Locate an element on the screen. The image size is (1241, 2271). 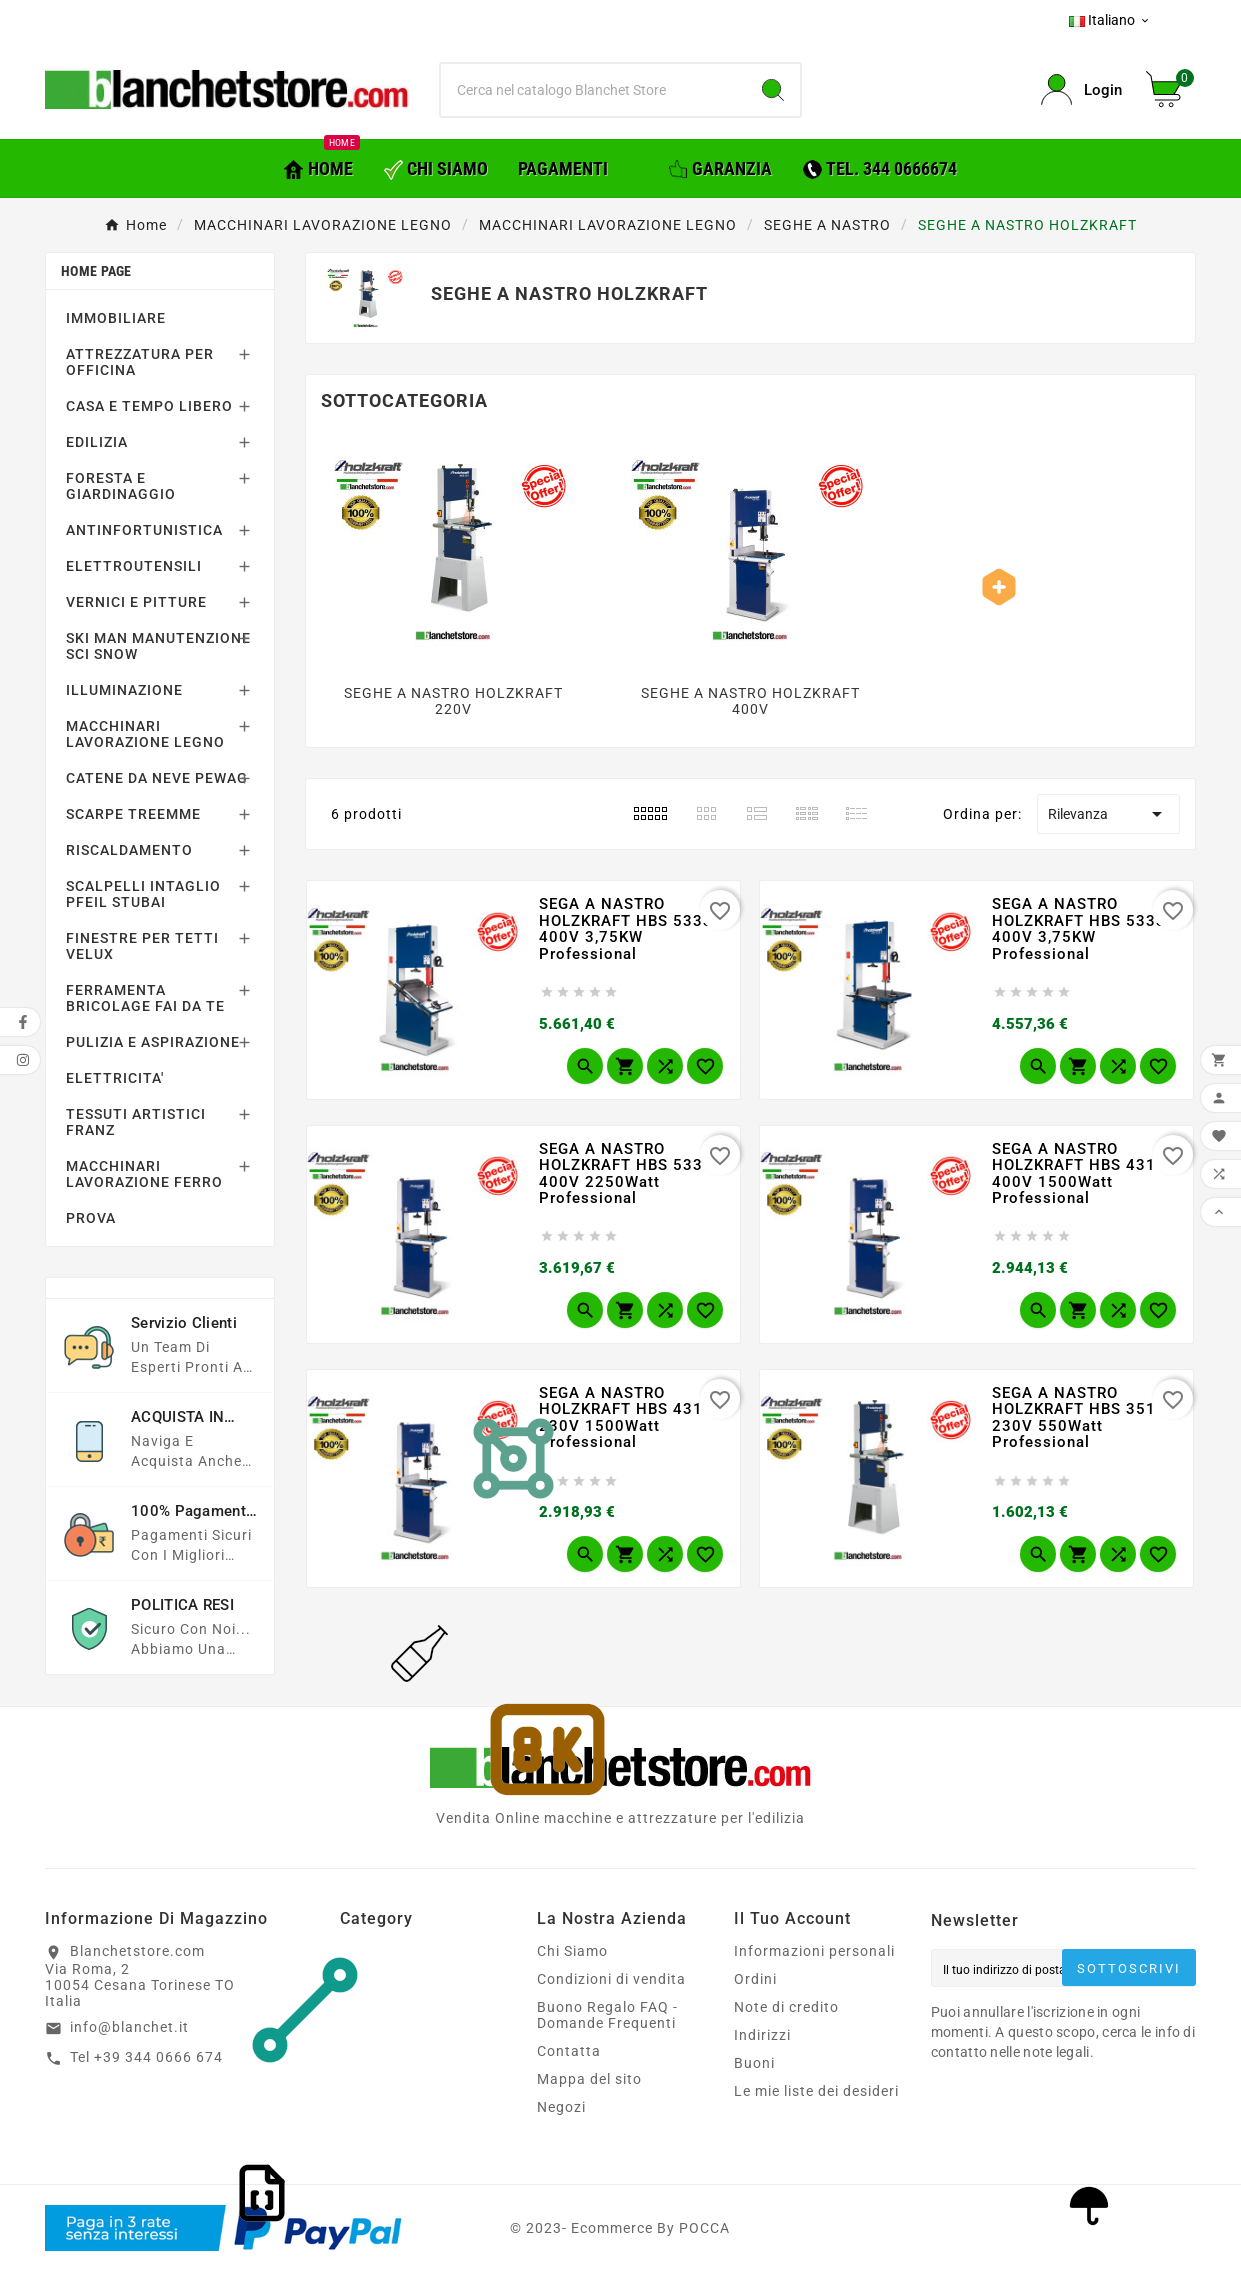
add a new item or module is located at coordinates (999, 587).